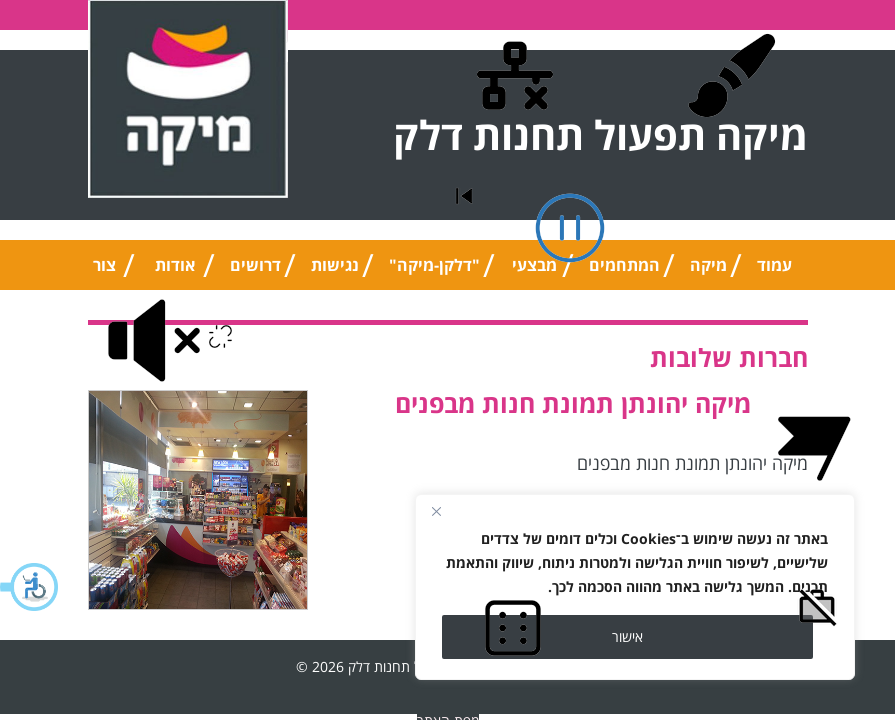  Describe the element at coordinates (733, 75) in the screenshot. I see `access drawing or painting tools` at that location.